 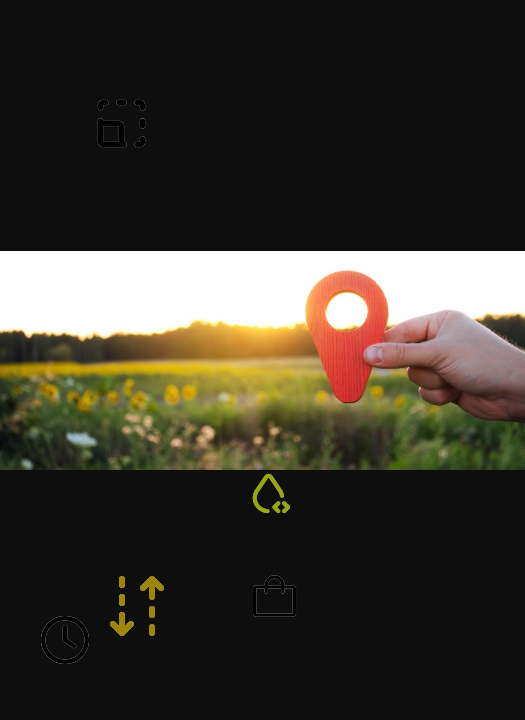 I want to click on transfer data between two sources, so click(x=137, y=606).